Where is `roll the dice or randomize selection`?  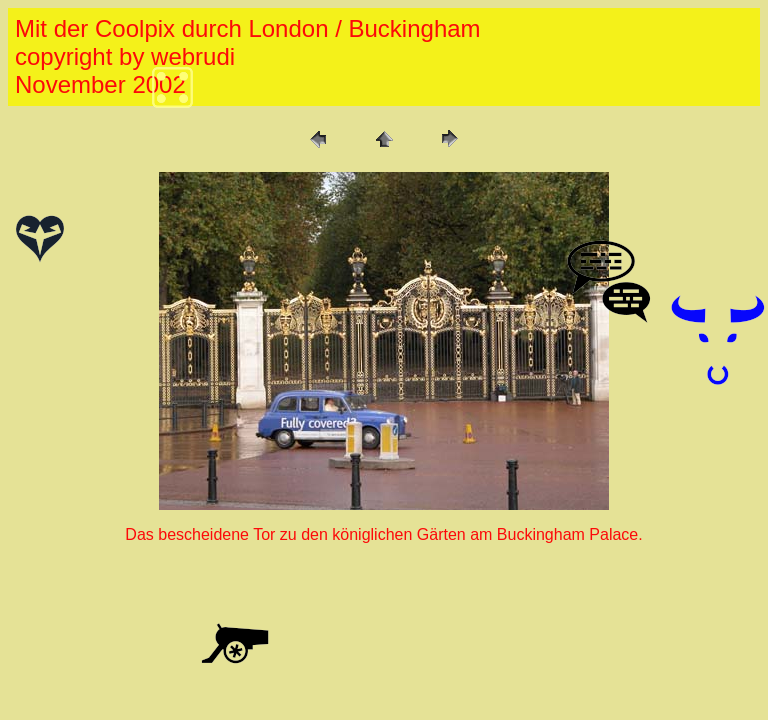
roll the dice or randomize selection is located at coordinates (172, 87).